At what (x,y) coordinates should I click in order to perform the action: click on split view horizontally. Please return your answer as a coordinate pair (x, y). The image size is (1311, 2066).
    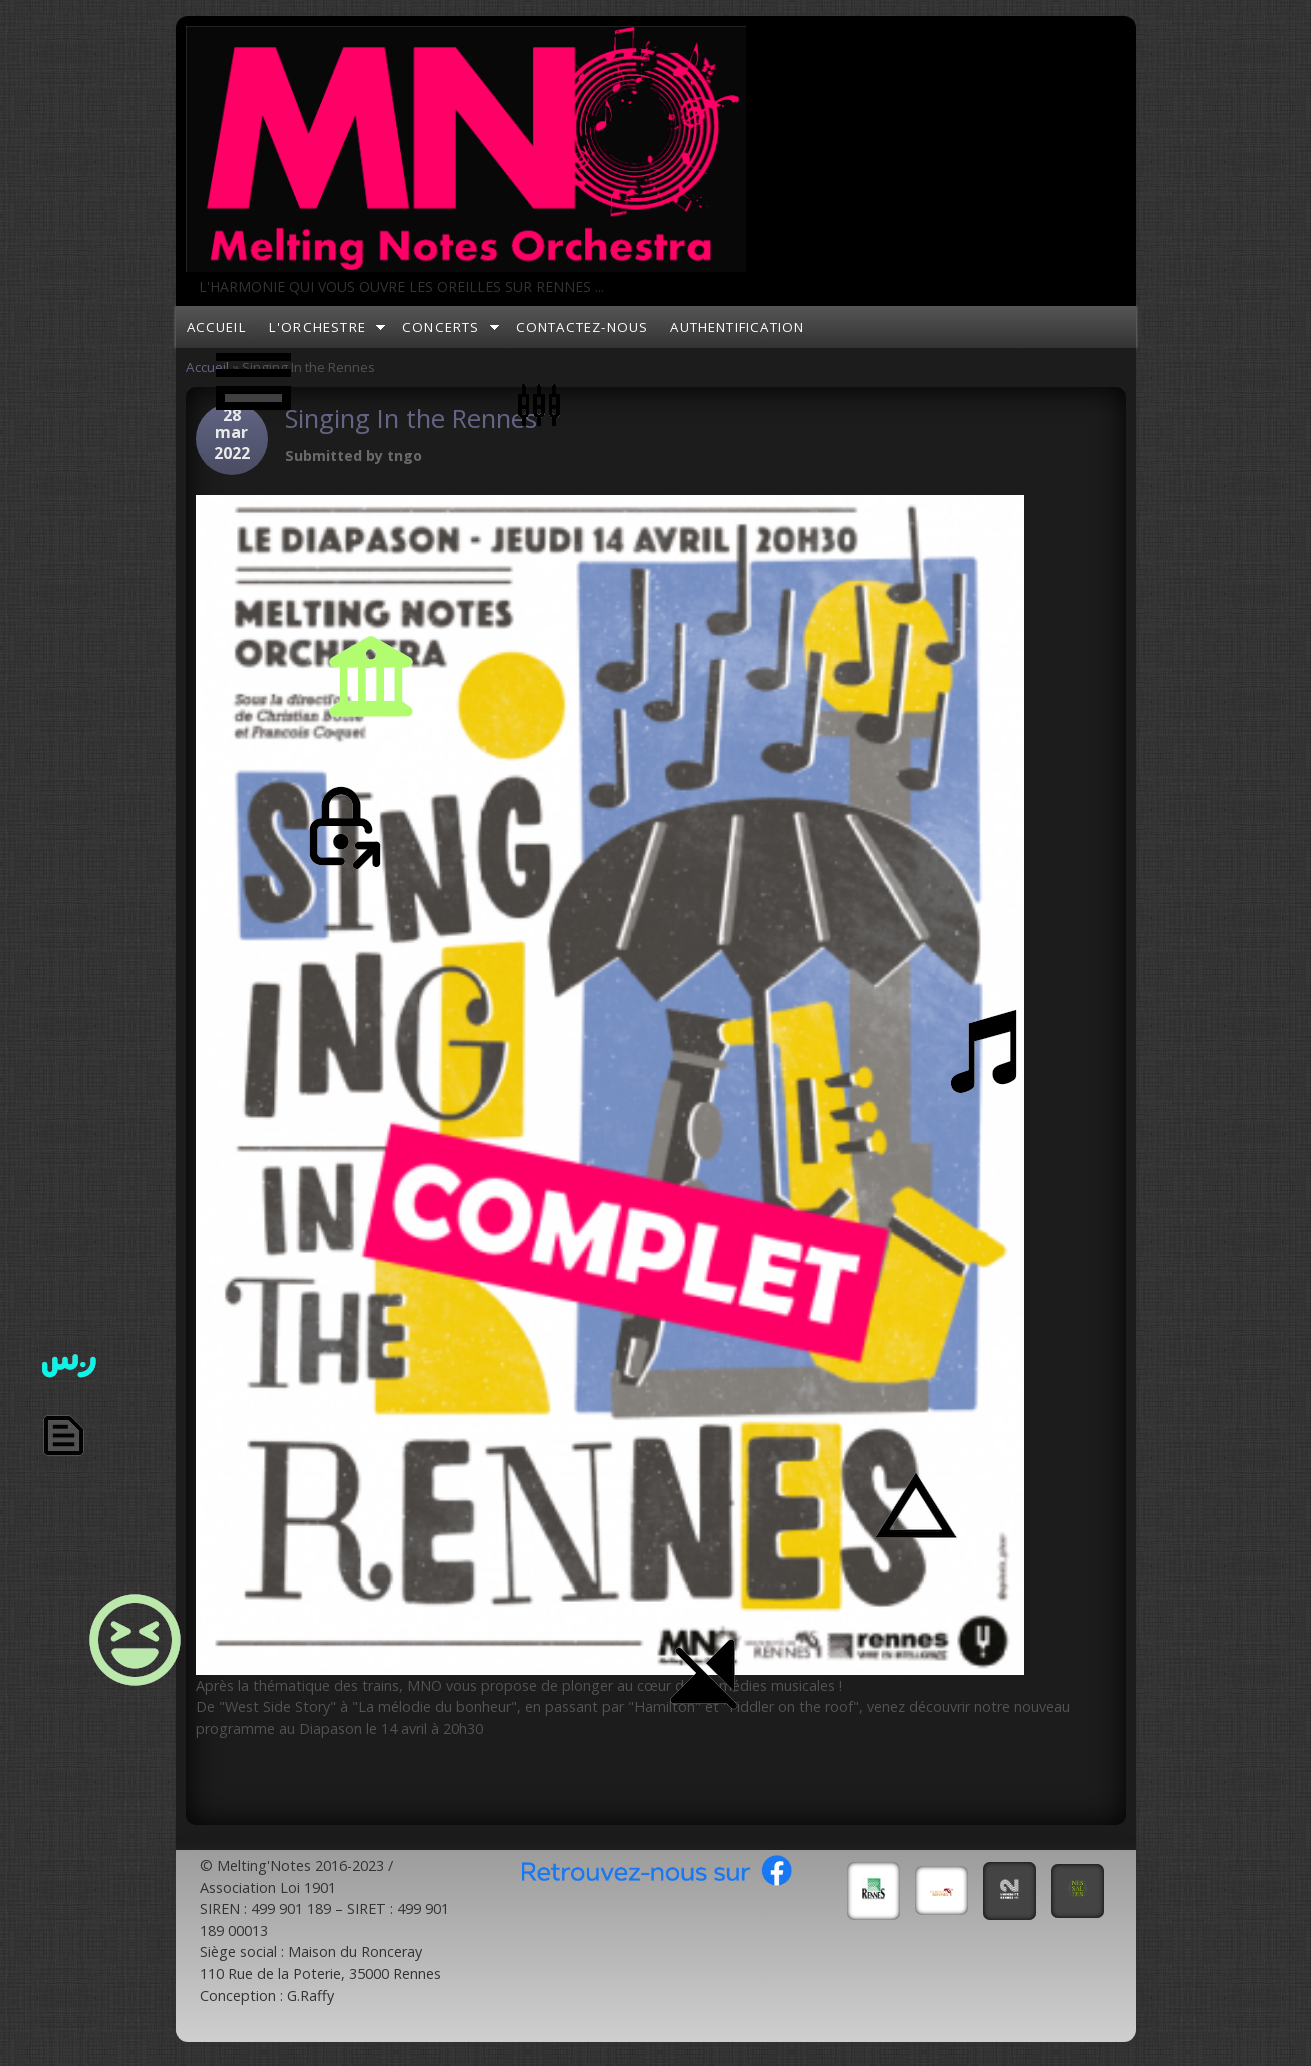
    Looking at the image, I should click on (253, 381).